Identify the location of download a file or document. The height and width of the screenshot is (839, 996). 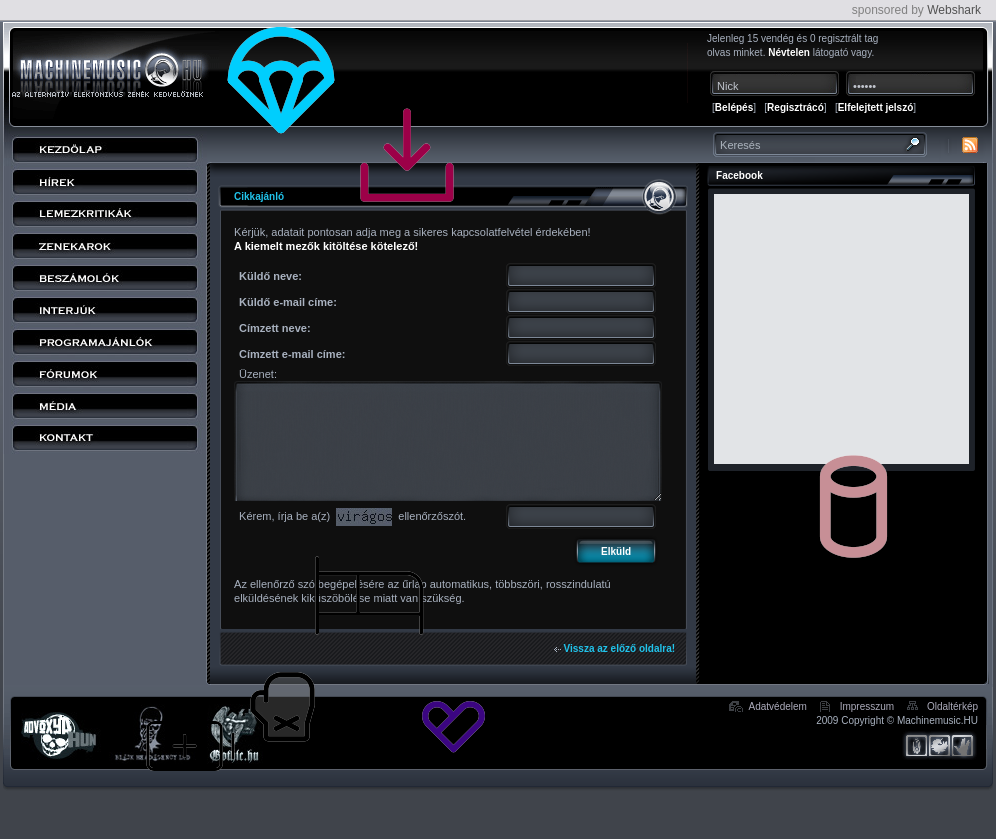
(407, 159).